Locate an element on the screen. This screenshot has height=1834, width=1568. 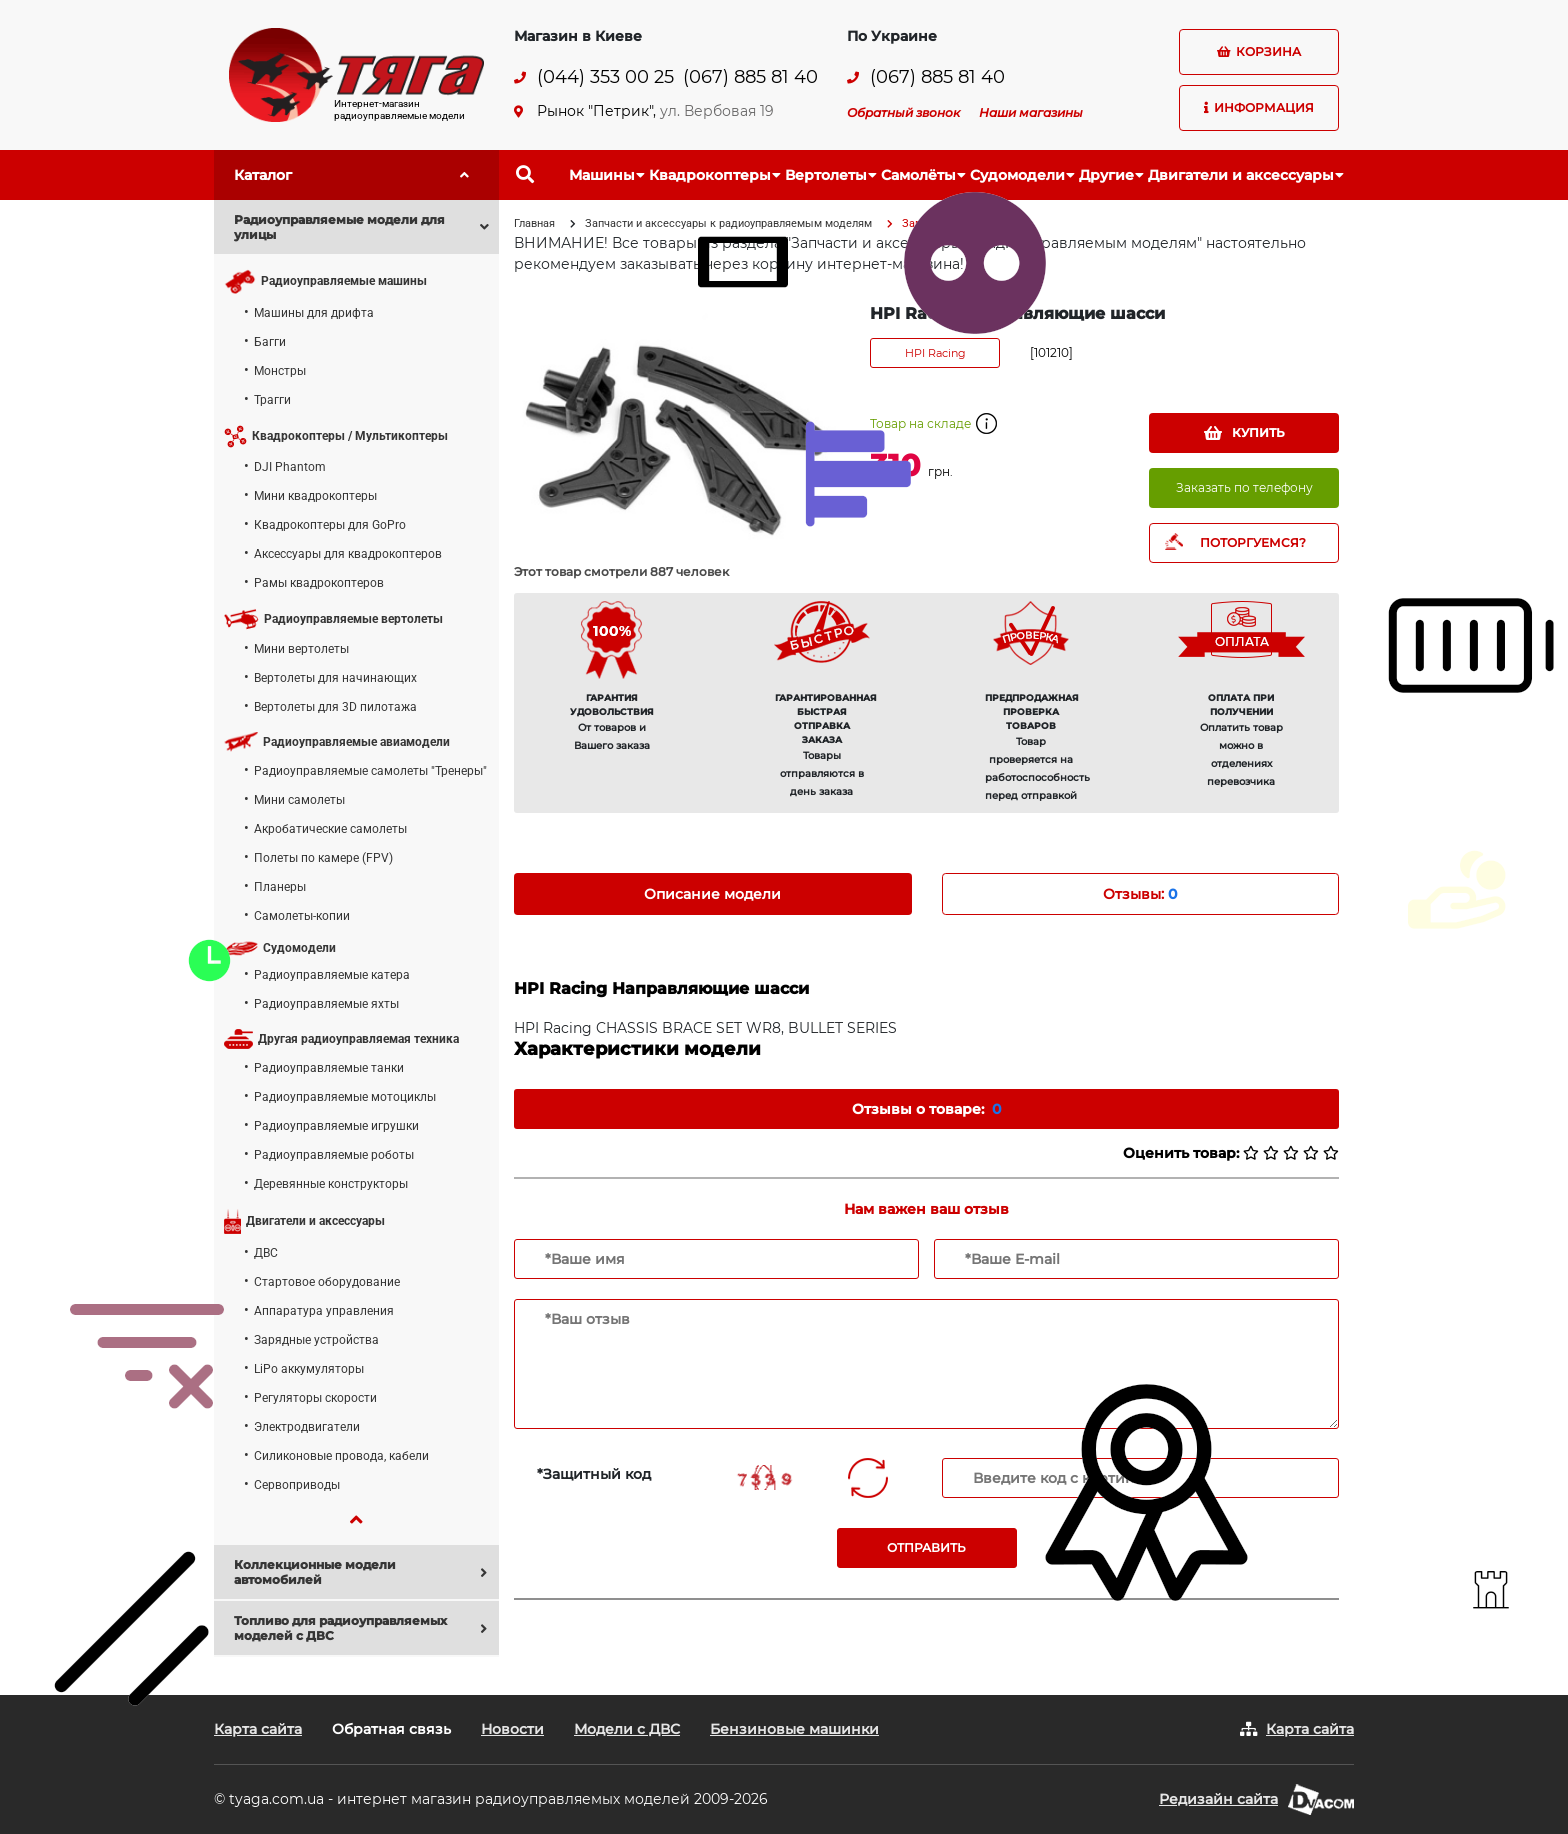
clear all active filters is located at coordinates (147, 1337).